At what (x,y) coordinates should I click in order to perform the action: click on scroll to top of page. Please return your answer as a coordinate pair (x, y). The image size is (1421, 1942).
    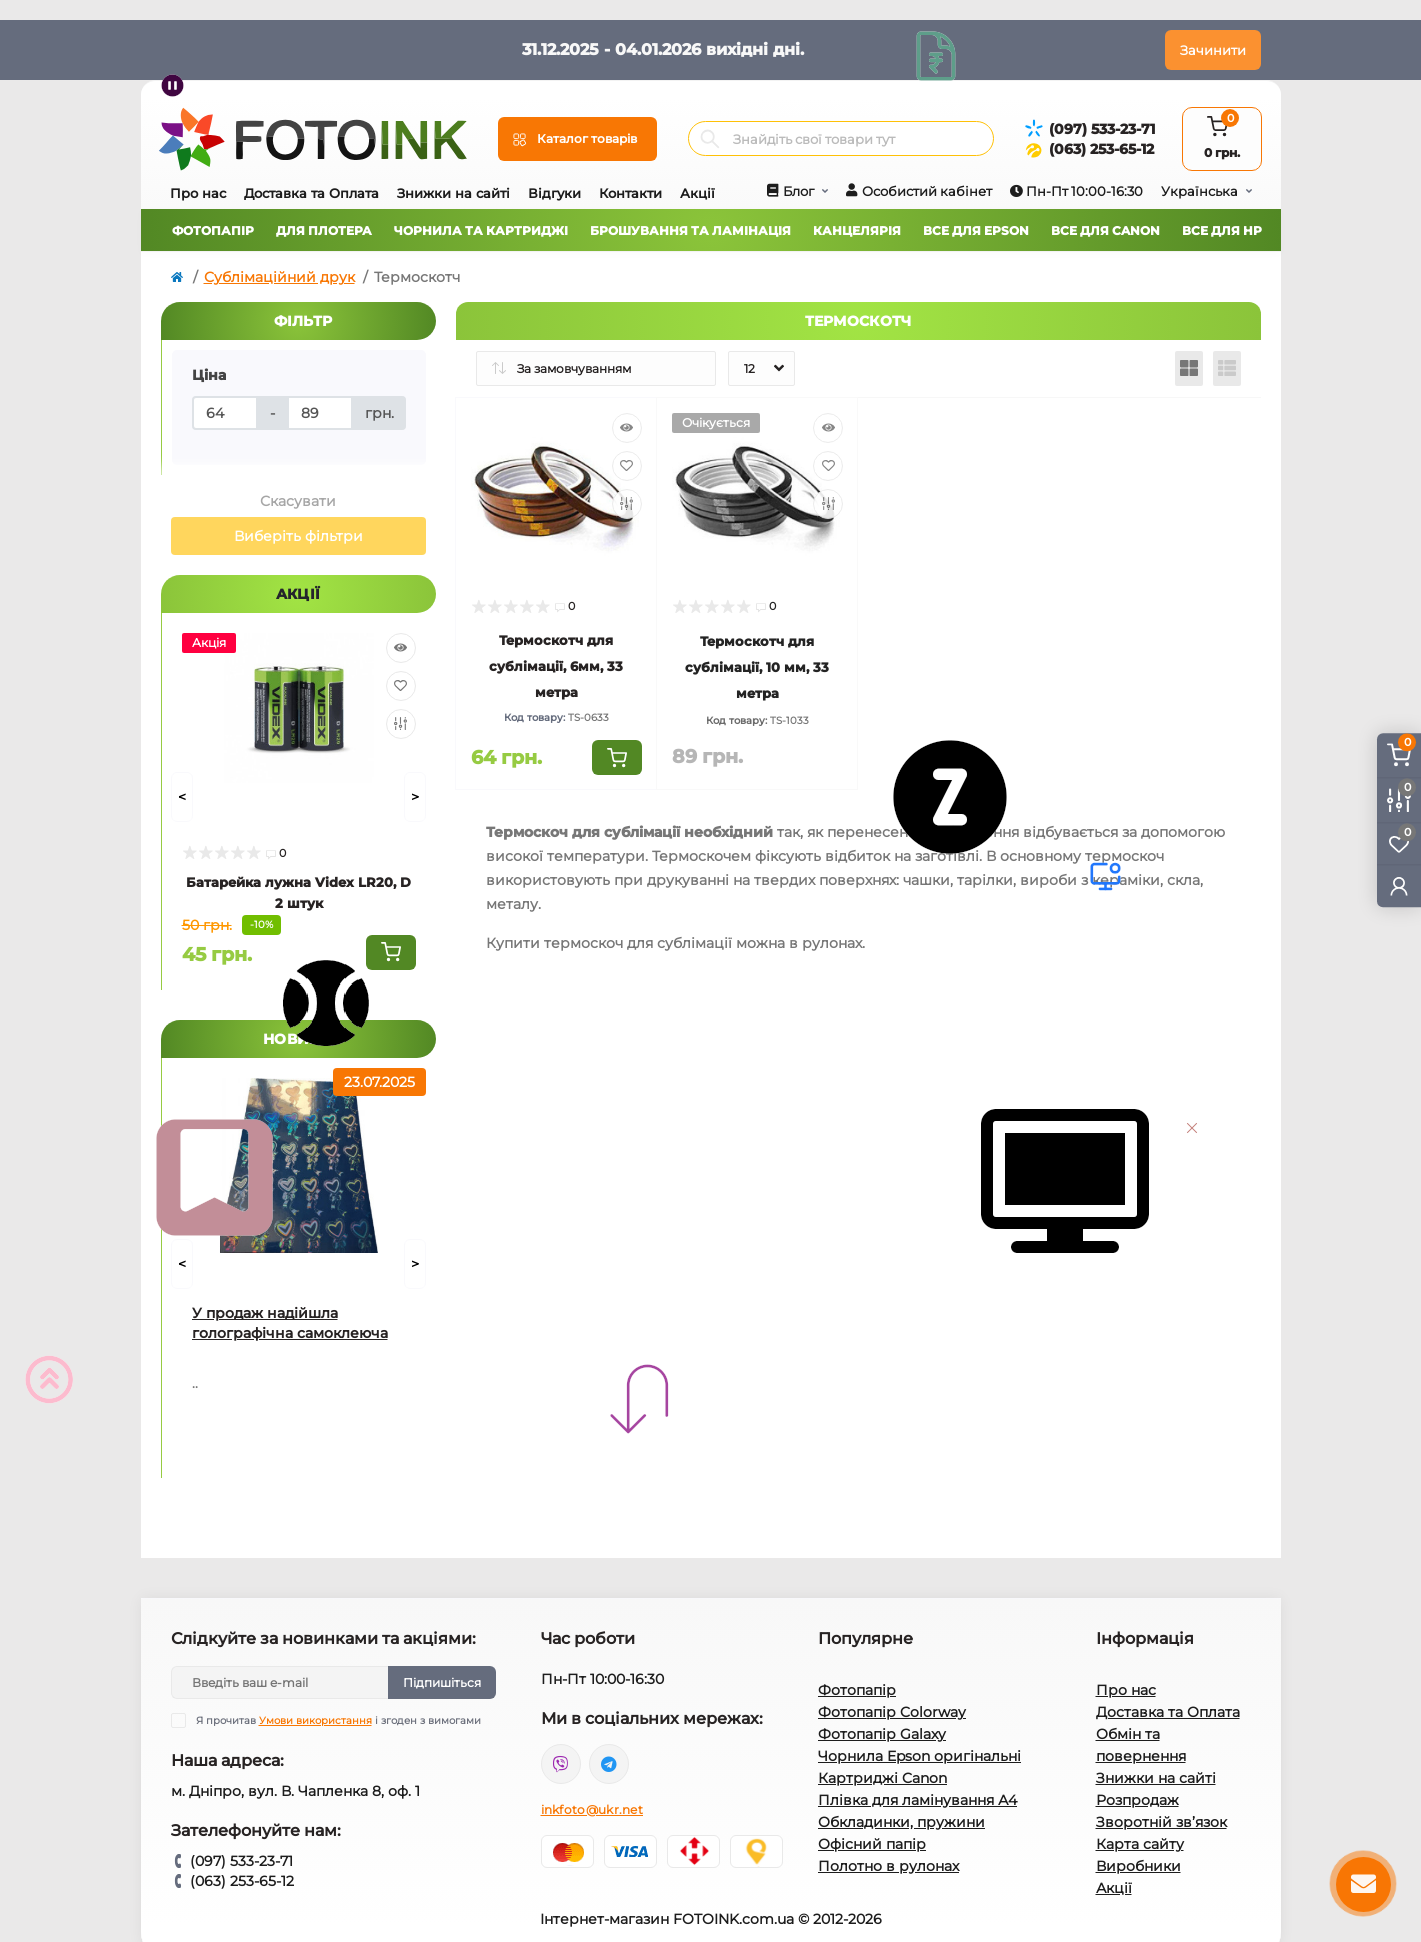
    Looking at the image, I should click on (49, 1379).